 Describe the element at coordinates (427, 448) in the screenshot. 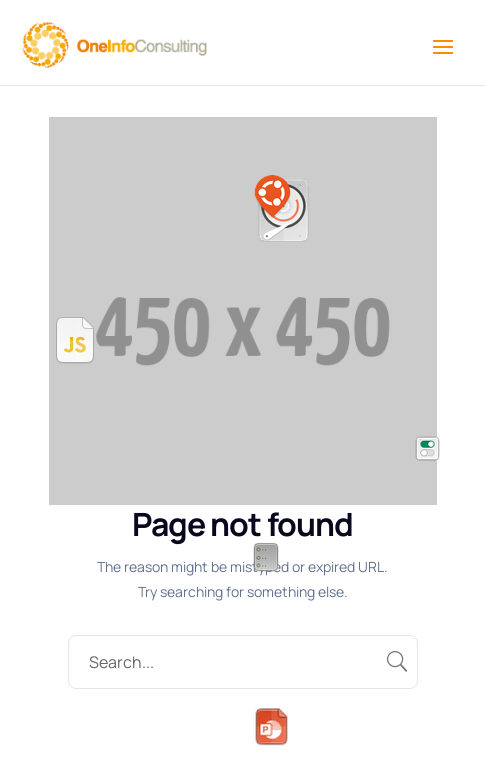

I see `open gnome tweaks to customize desktop settings` at that location.